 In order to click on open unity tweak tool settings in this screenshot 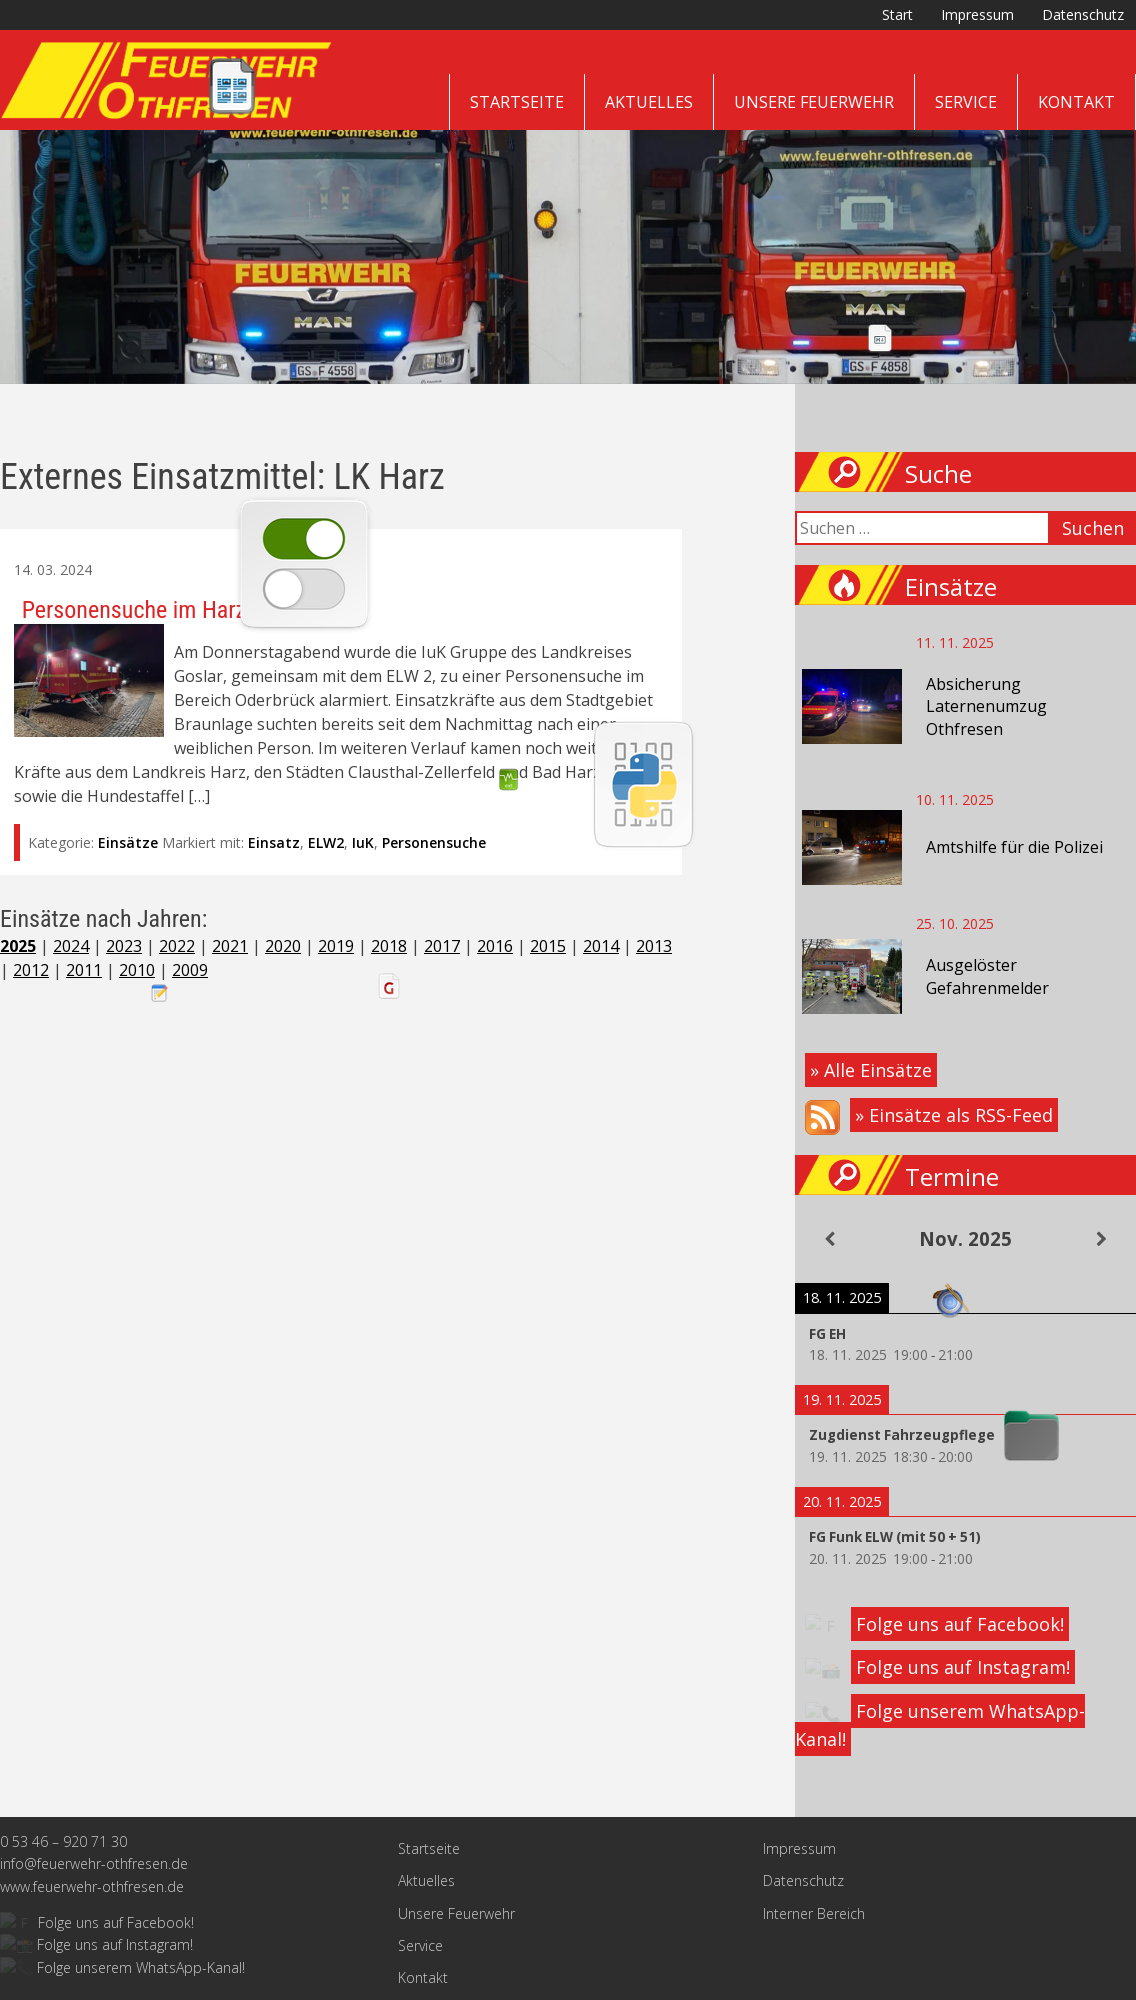, I will do `click(304, 564)`.